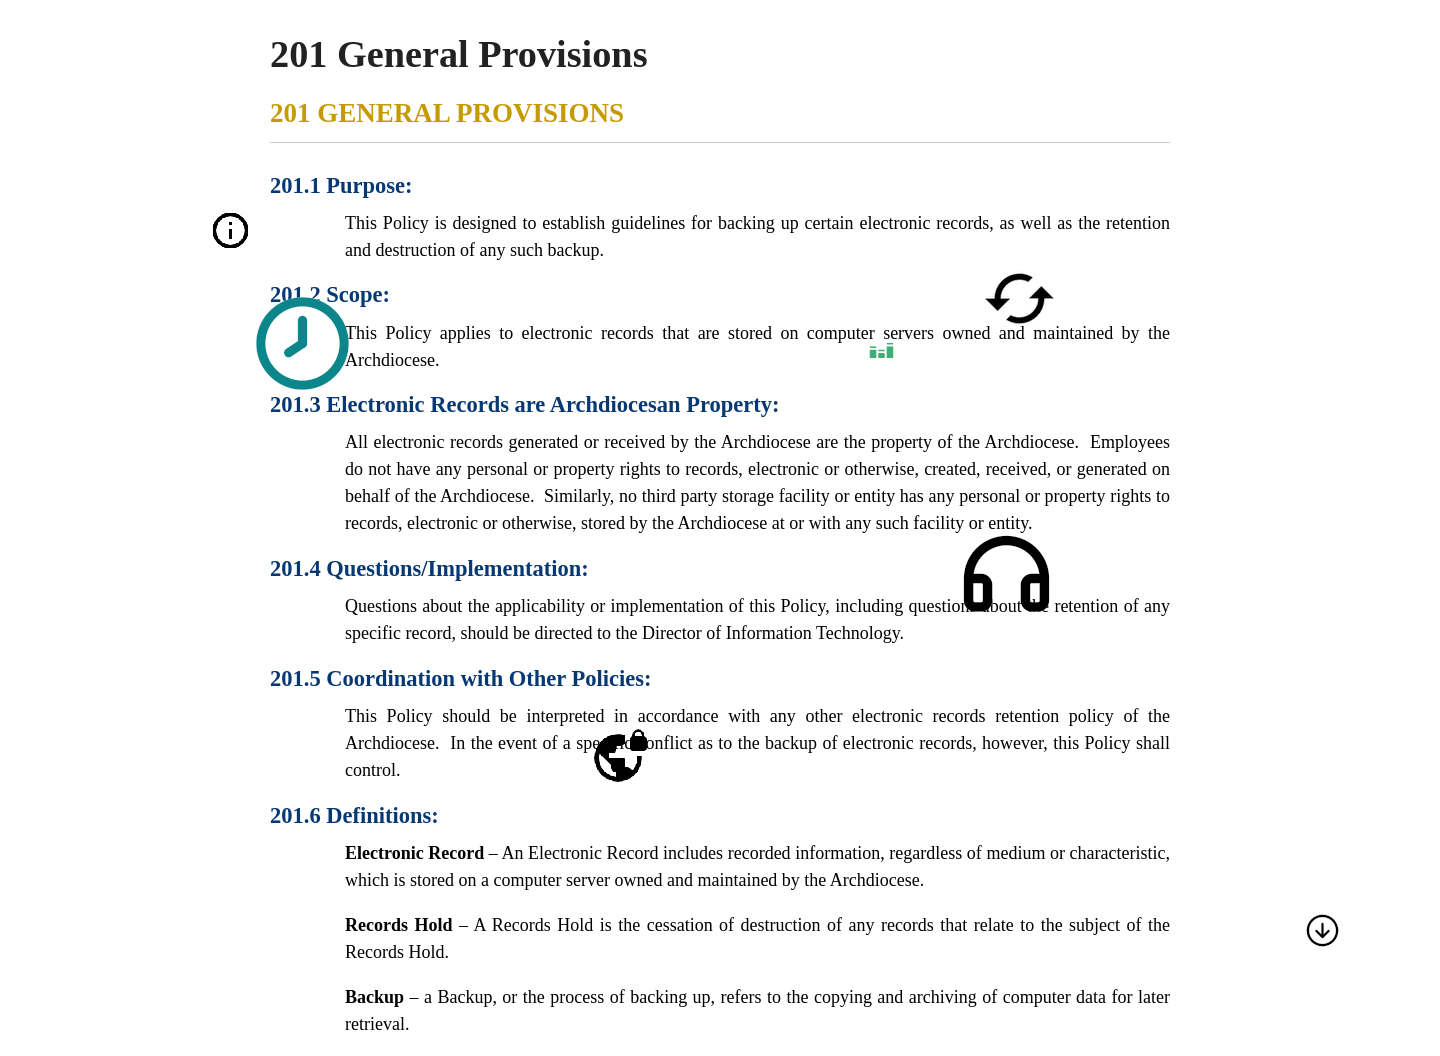  Describe the element at coordinates (881, 350) in the screenshot. I see `adjust audio equalizer settings` at that location.